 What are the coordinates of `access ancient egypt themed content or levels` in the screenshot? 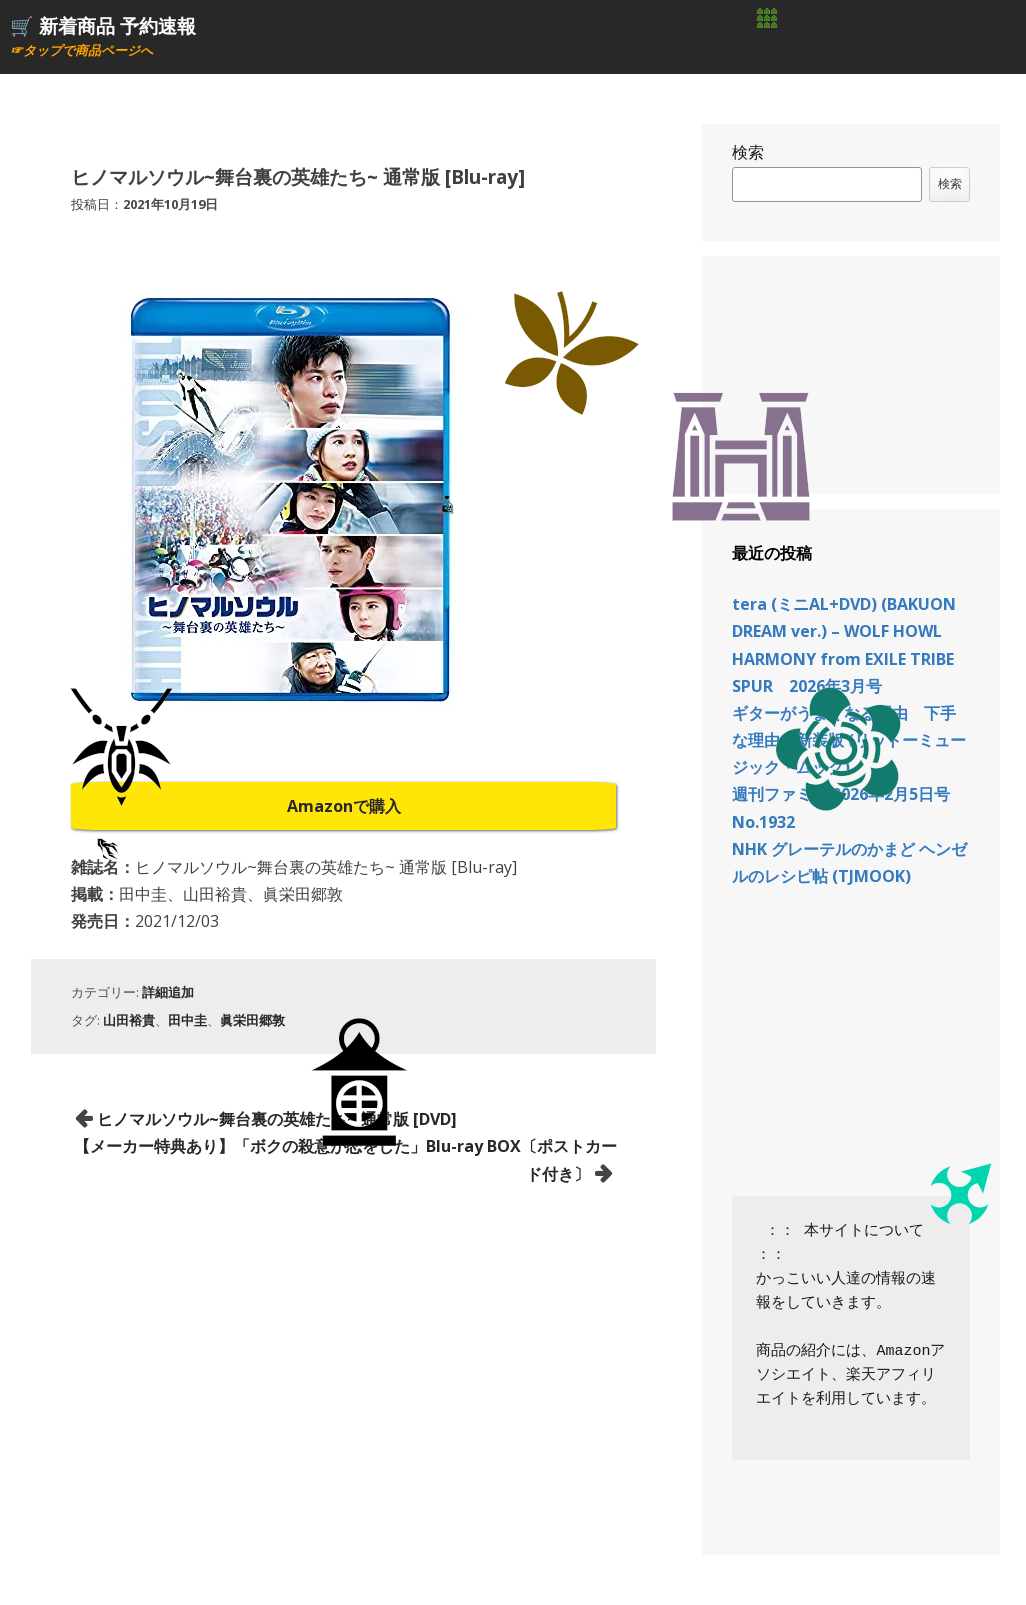 It's located at (741, 452).